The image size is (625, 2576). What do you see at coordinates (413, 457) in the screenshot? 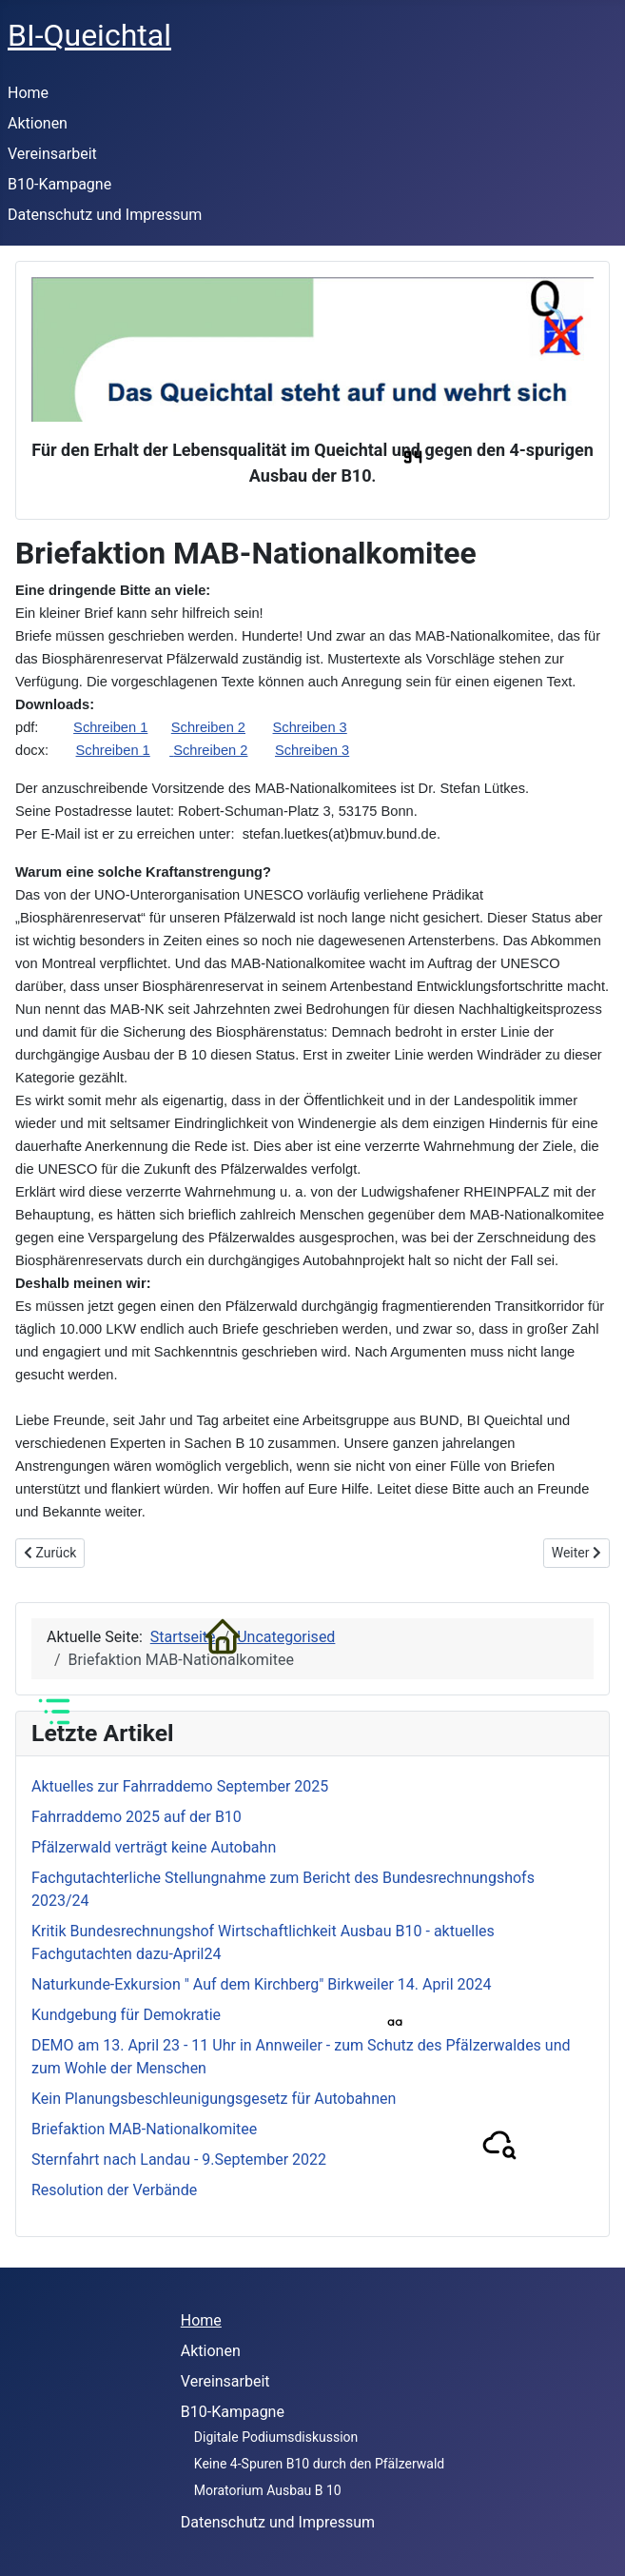
I see `indicates item number 94 in a list or sequence` at bounding box center [413, 457].